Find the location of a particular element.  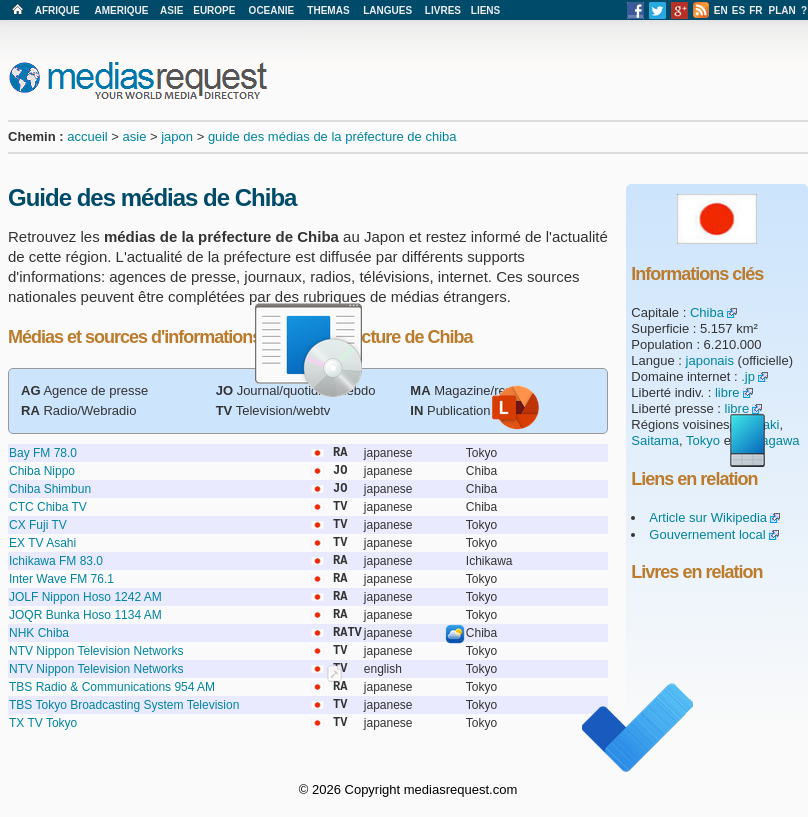

open program installation disc is located at coordinates (308, 343).